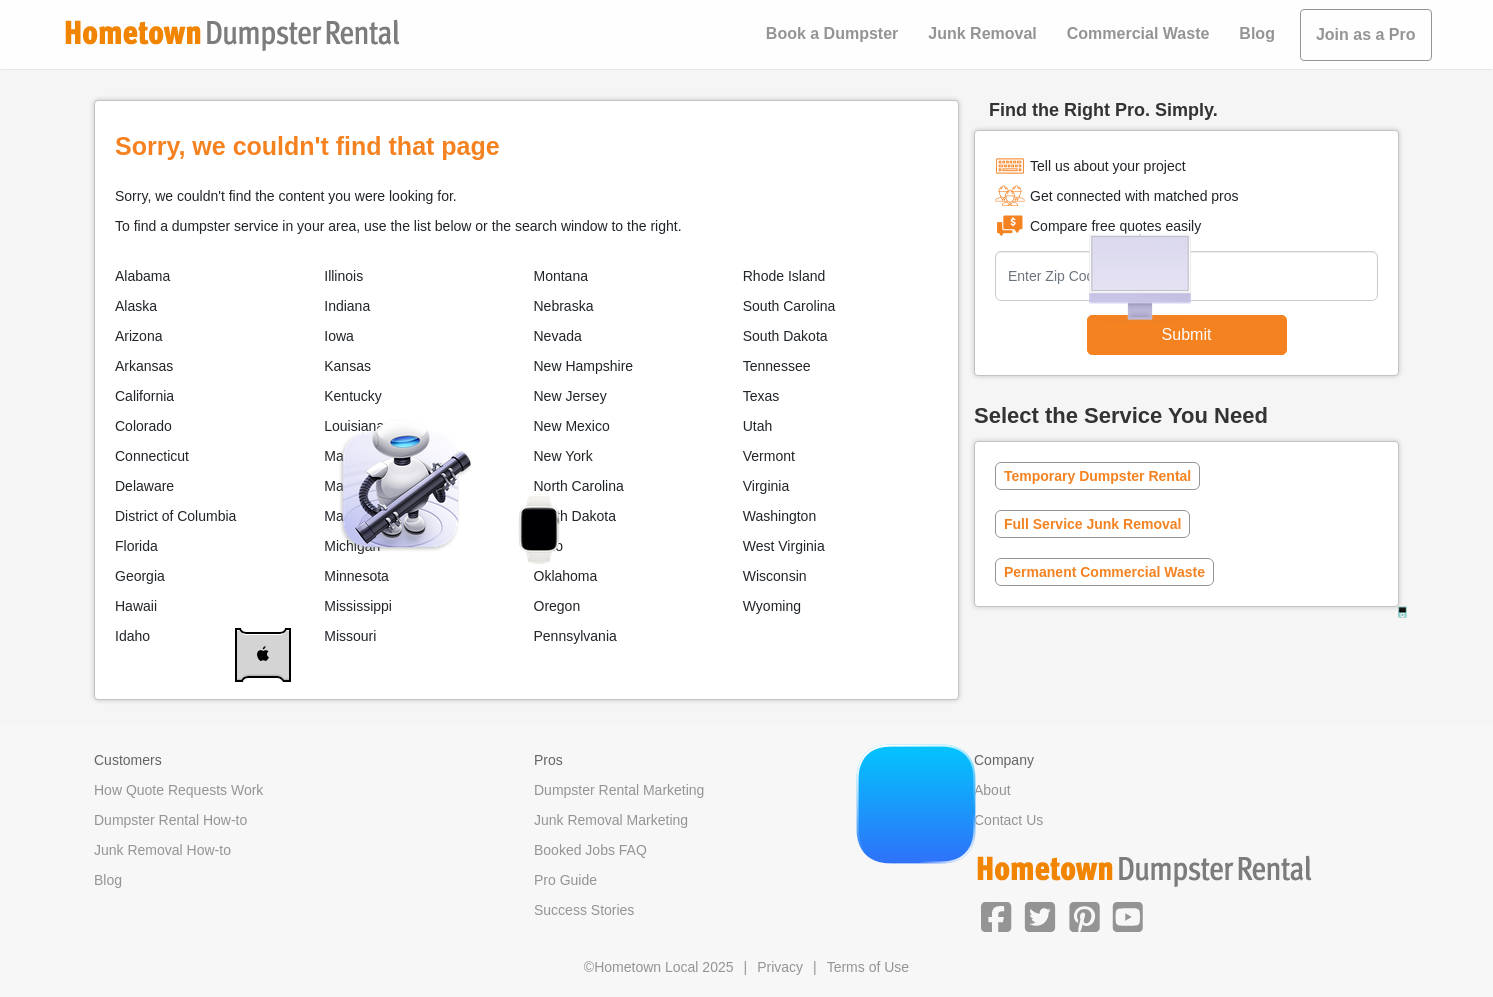  What do you see at coordinates (1402, 609) in the screenshot?
I see `iPod nano device connected` at bounding box center [1402, 609].